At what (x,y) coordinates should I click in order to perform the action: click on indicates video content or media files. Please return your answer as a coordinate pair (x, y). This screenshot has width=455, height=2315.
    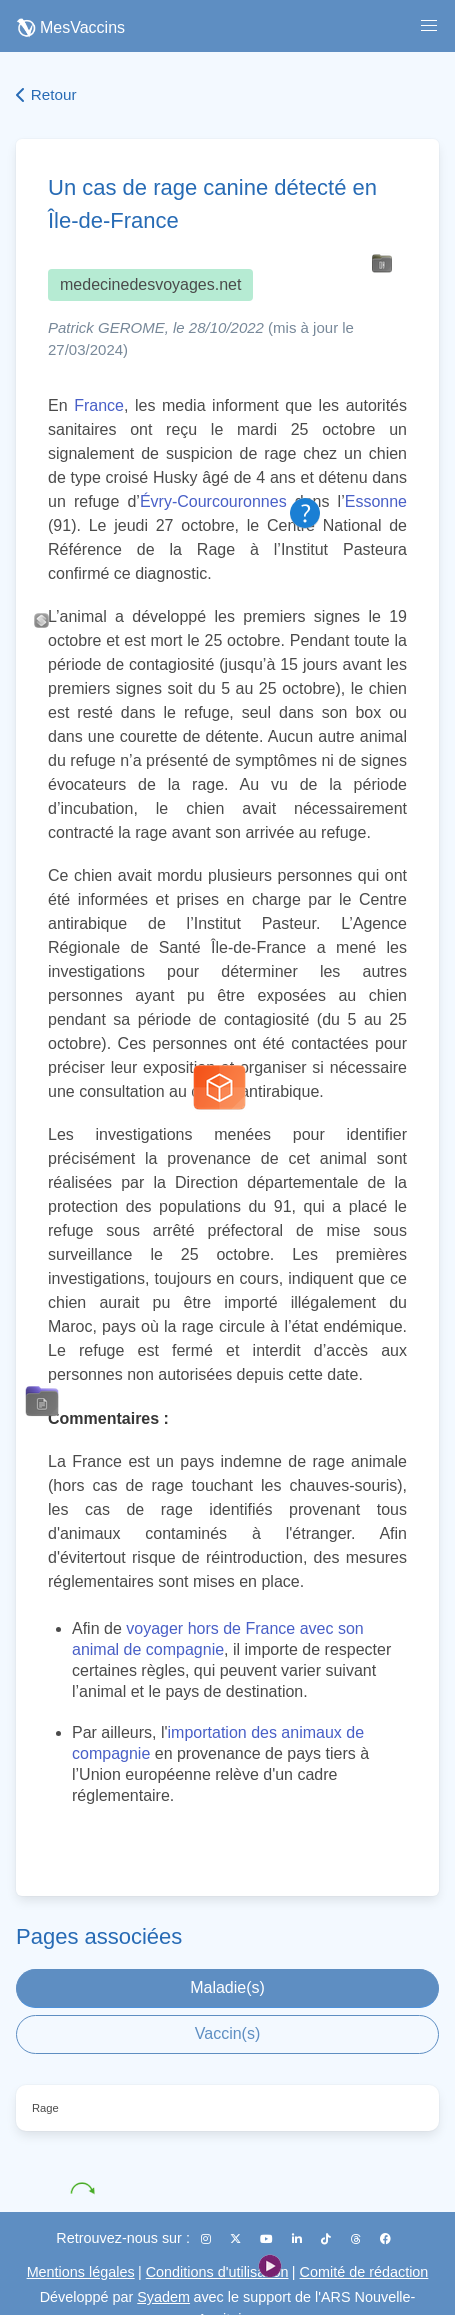
    Looking at the image, I should click on (270, 2266).